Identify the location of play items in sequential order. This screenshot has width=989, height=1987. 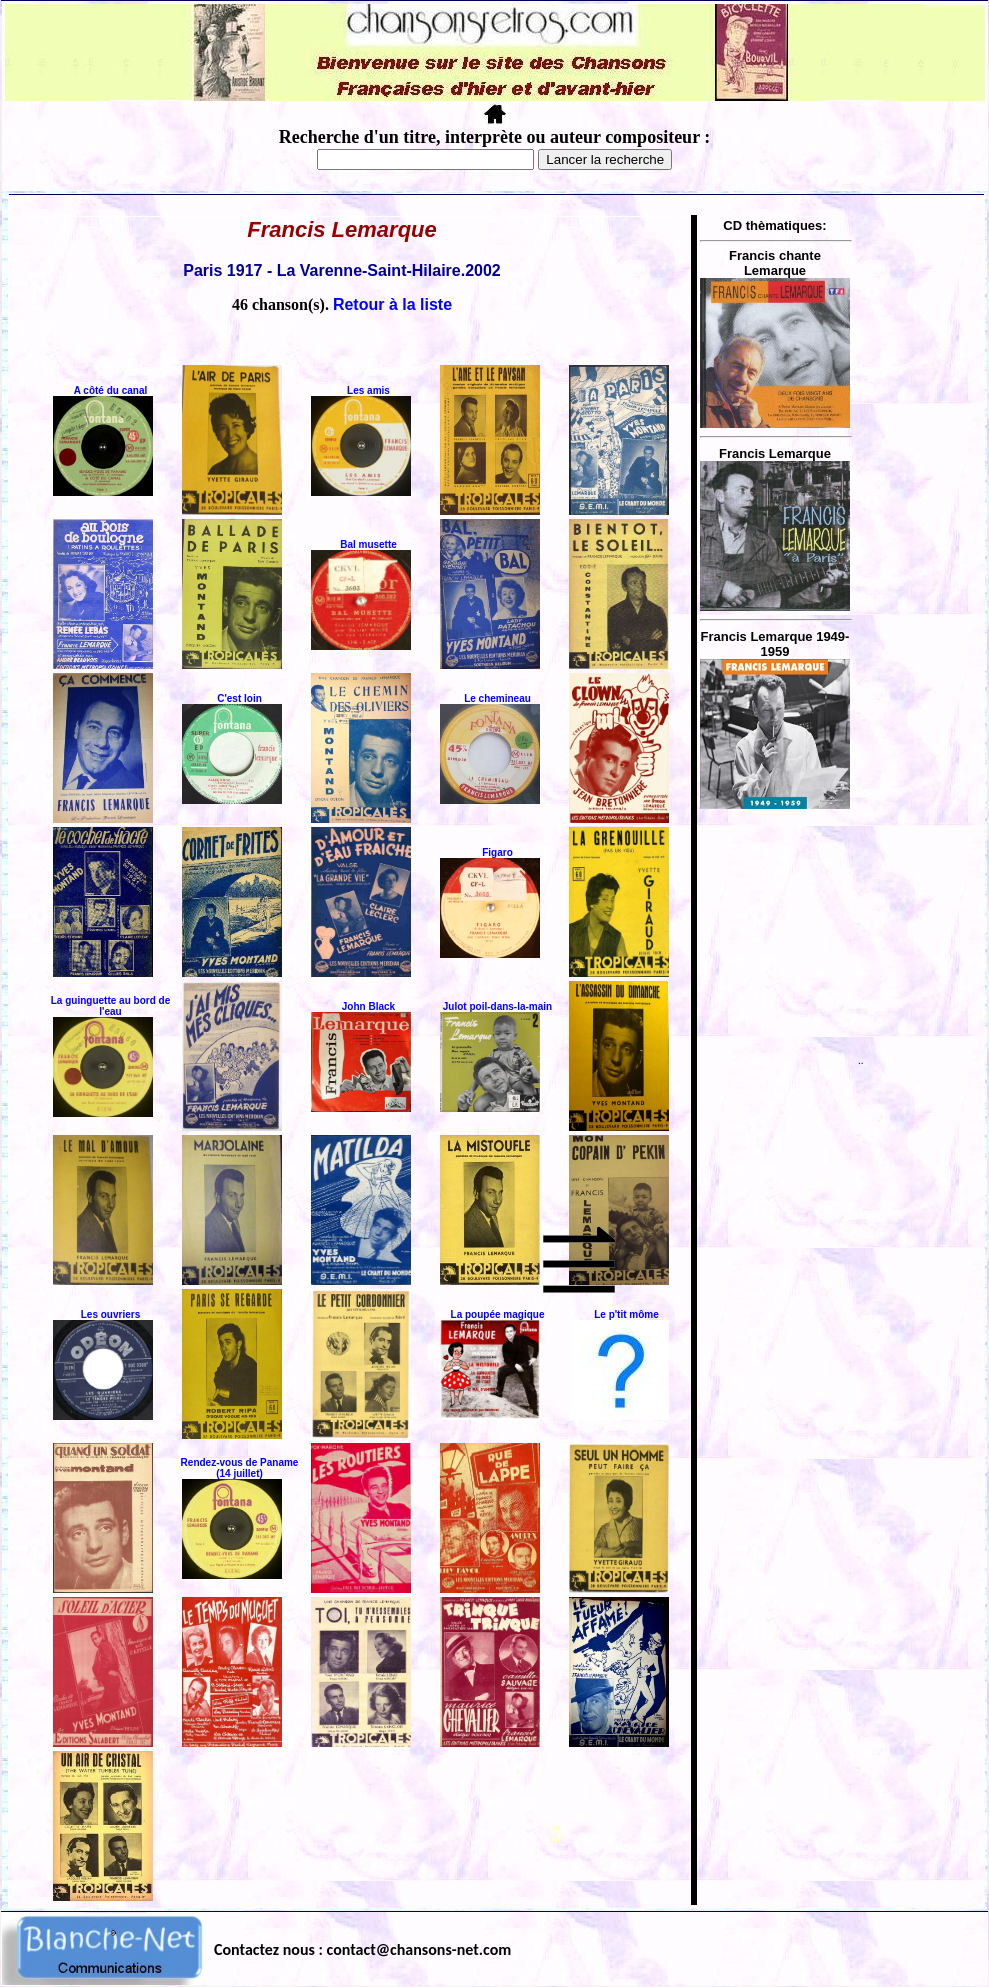
(579, 1264).